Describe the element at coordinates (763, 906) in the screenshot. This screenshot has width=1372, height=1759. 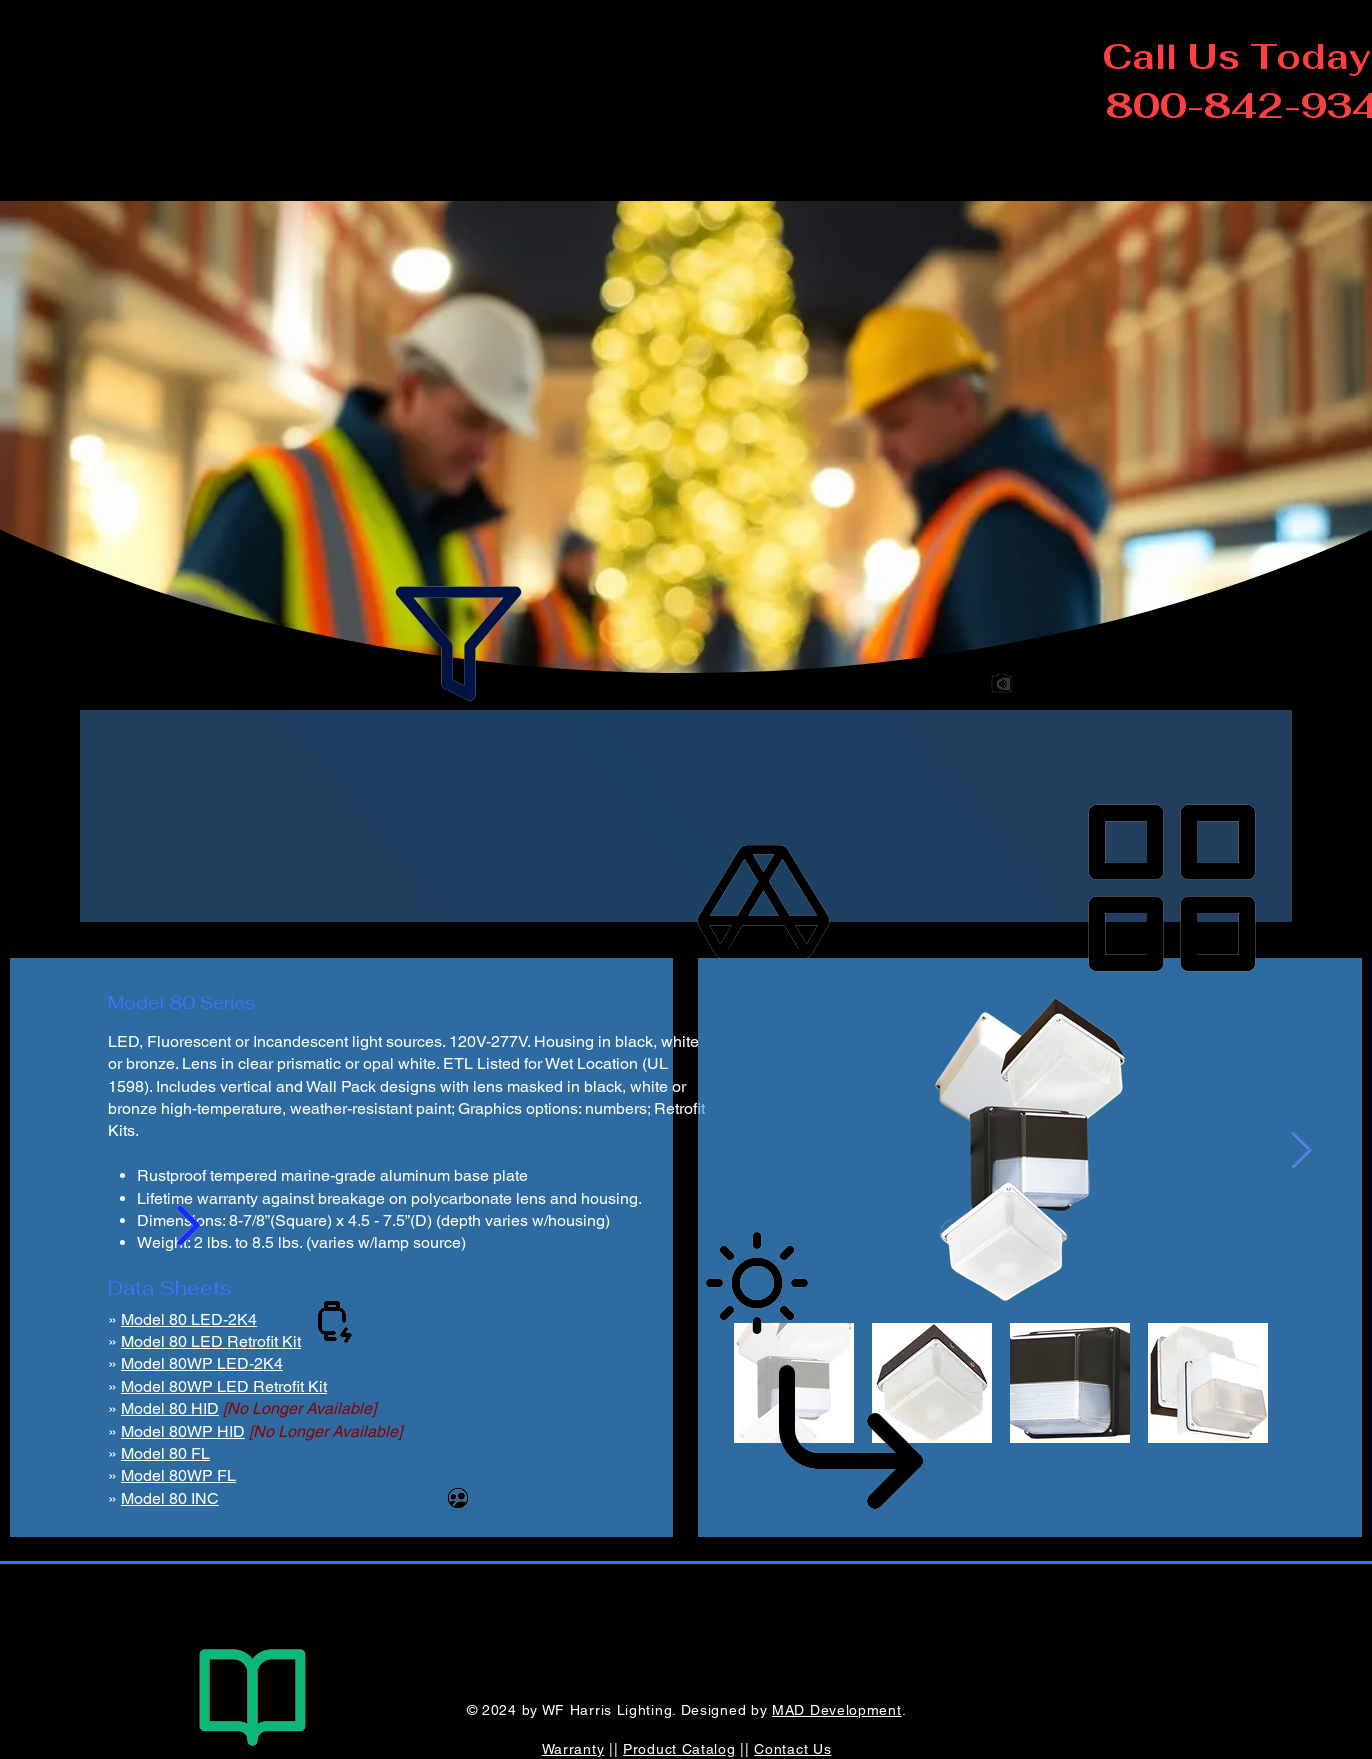
I see `open Google Drive` at that location.